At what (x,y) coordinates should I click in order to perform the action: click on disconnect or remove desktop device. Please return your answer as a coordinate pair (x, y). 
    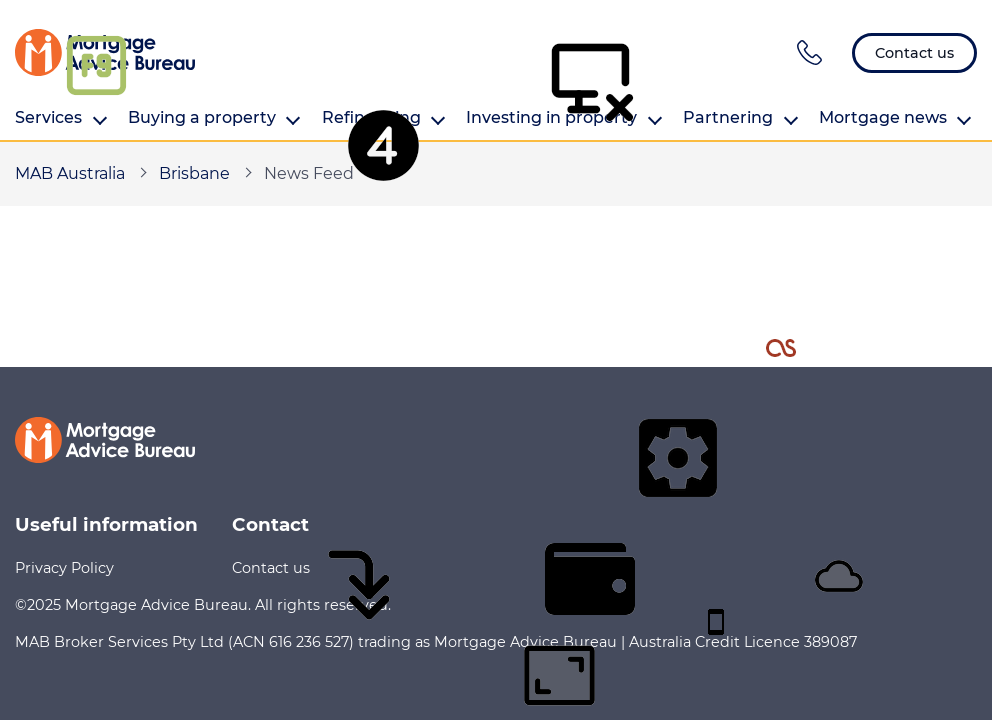
    Looking at the image, I should click on (590, 78).